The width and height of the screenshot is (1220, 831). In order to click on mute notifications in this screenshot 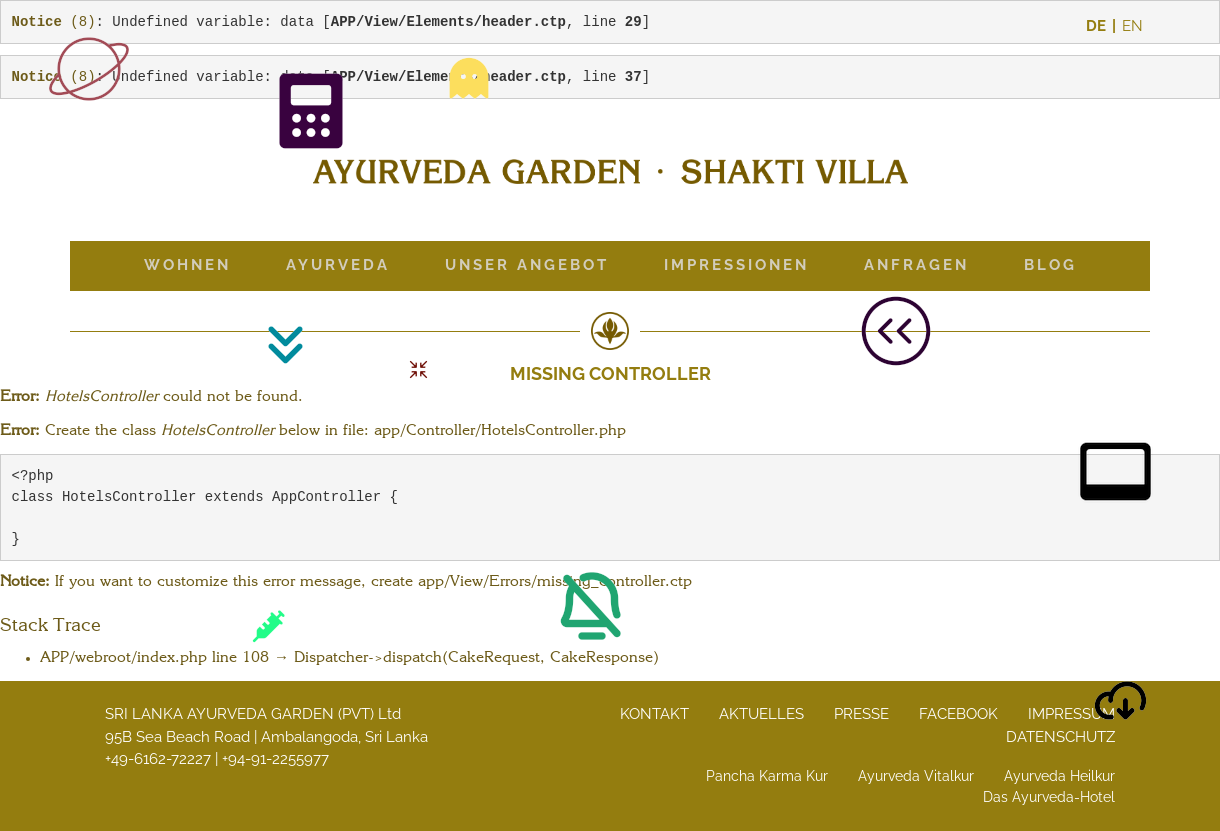, I will do `click(592, 606)`.